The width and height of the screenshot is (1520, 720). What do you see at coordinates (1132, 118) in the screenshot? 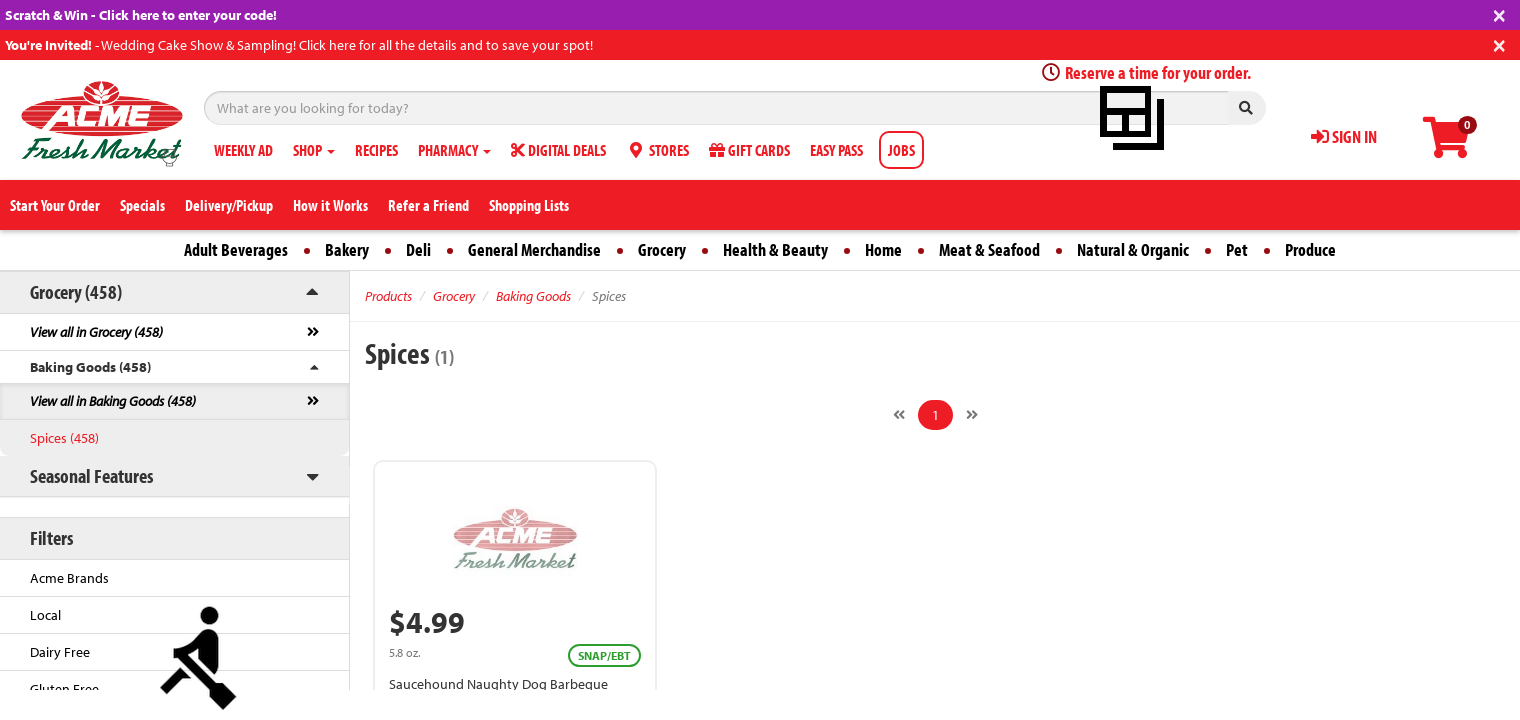
I see `create a backup of table data` at bounding box center [1132, 118].